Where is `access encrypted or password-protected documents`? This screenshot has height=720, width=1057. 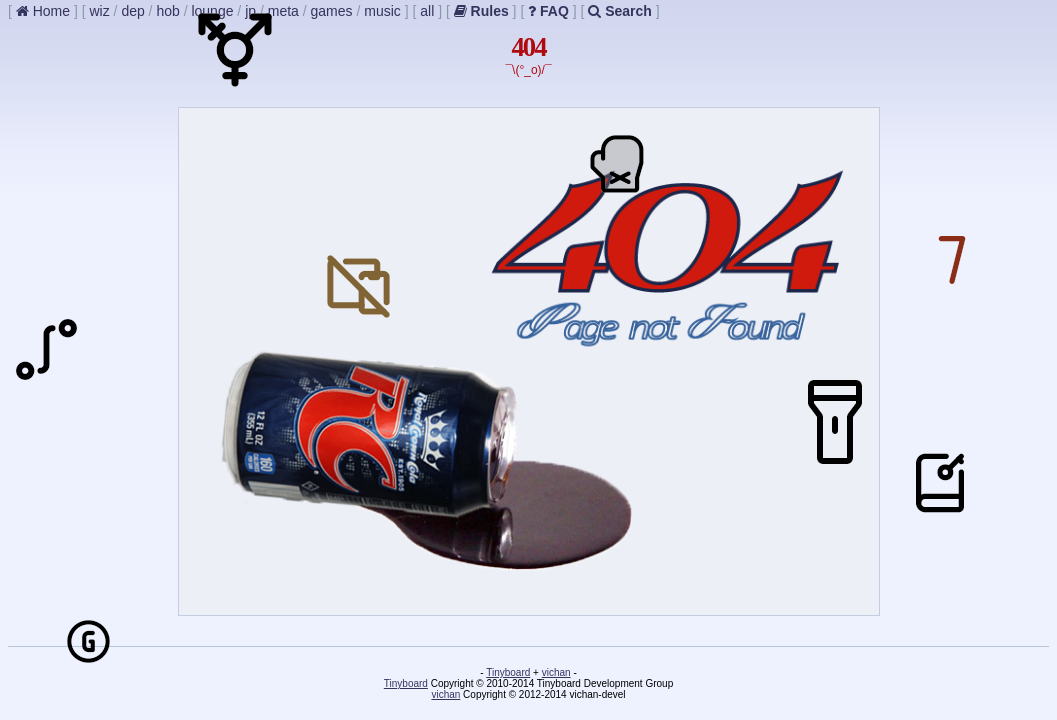 access encrypted or password-protected documents is located at coordinates (940, 483).